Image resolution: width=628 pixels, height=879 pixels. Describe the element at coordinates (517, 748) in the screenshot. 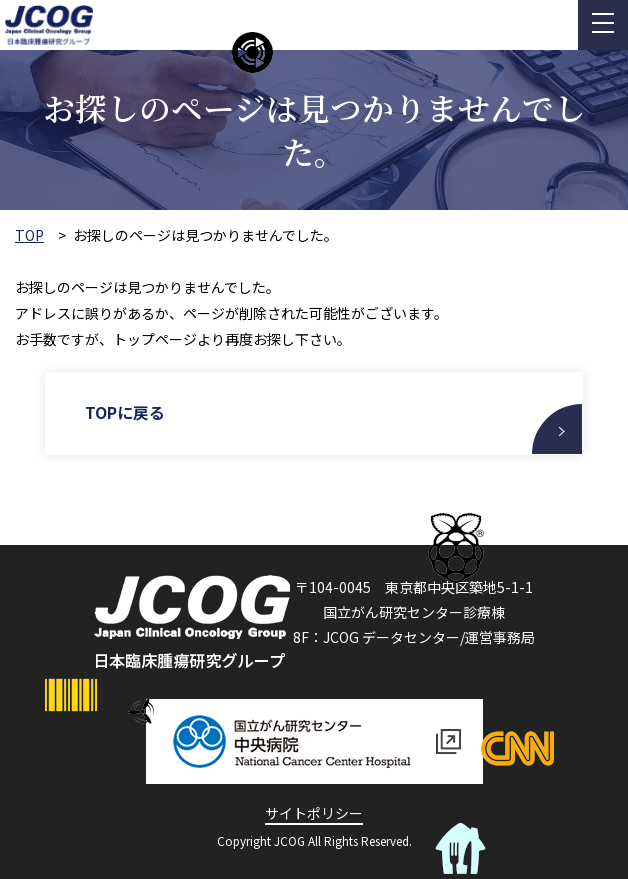

I see `open the CNN news app` at that location.